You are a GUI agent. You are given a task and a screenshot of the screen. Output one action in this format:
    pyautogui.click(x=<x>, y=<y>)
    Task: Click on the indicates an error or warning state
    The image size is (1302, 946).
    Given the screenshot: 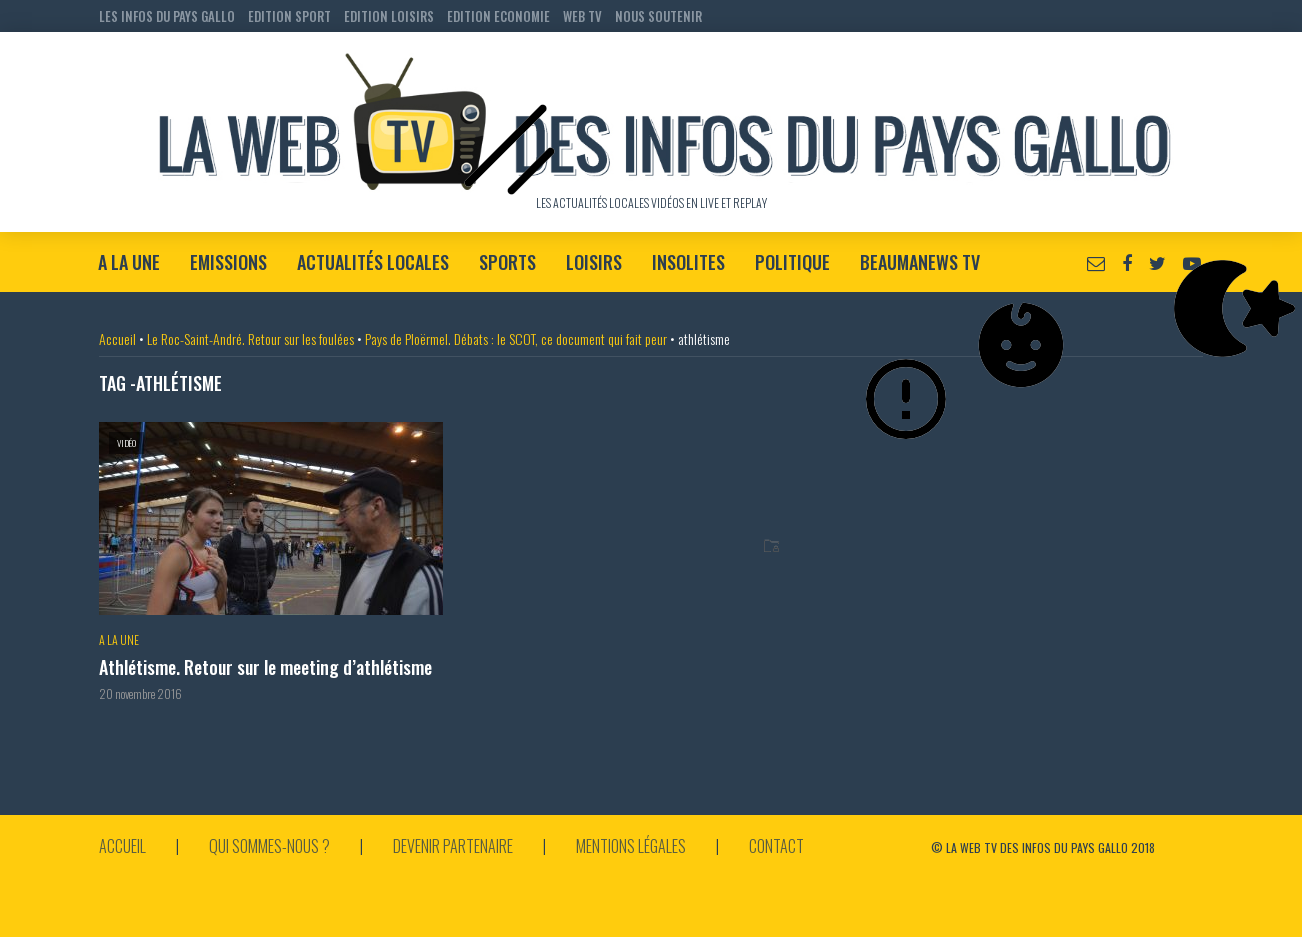 What is the action you would take?
    pyautogui.click(x=906, y=399)
    